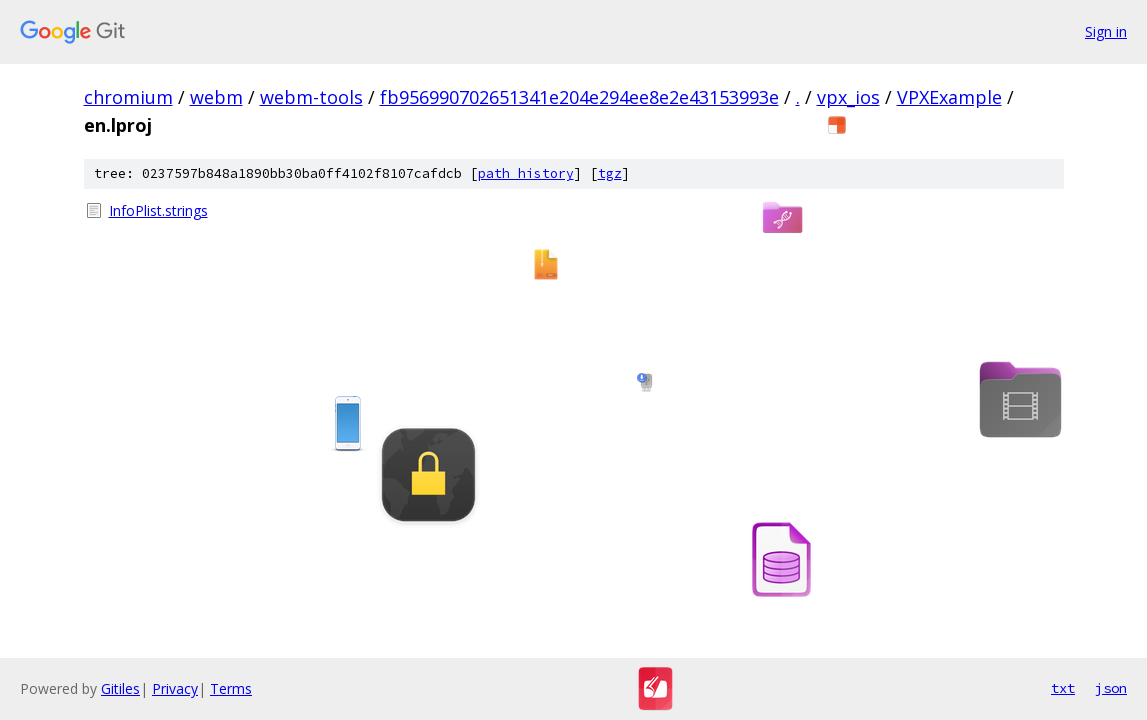 This screenshot has width=1147, height=720. Describe the element at coordinates (348, 424) in the screenshot. I see `indicates a connected iPod Touch device` at that location.